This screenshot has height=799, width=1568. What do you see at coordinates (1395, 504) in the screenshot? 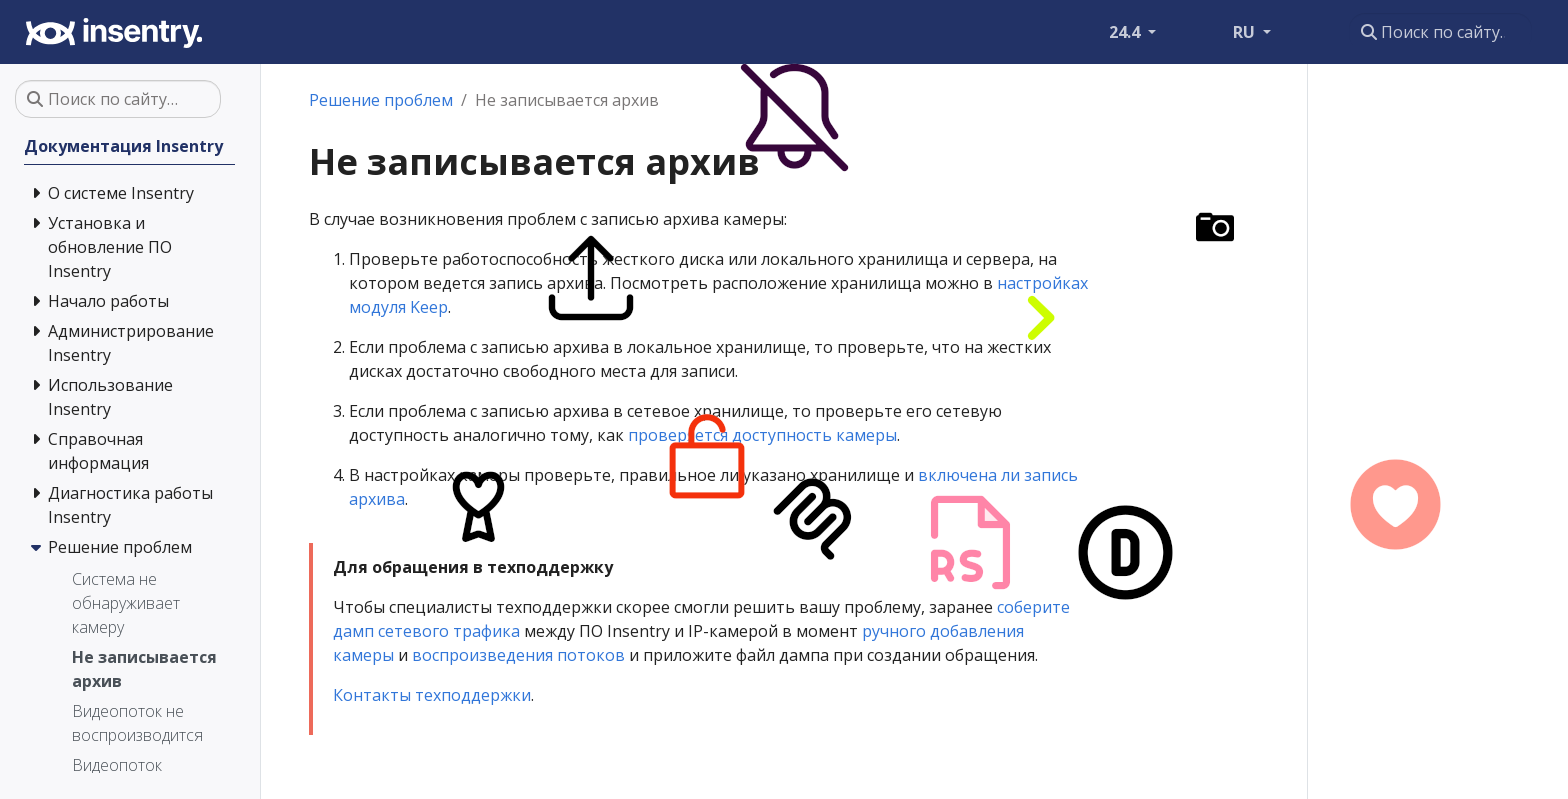
I see `add to favorites` at bounding box center [1395, 504].